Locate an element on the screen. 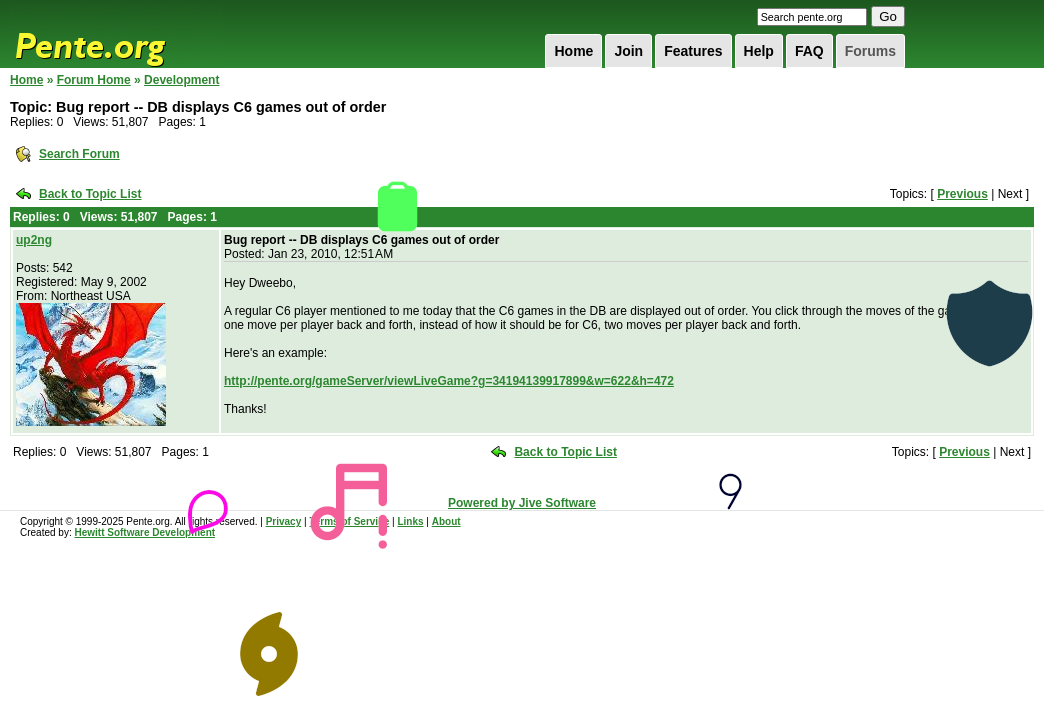  indicates hurricane or tropical storm warning is located at coordinates (269, 654).